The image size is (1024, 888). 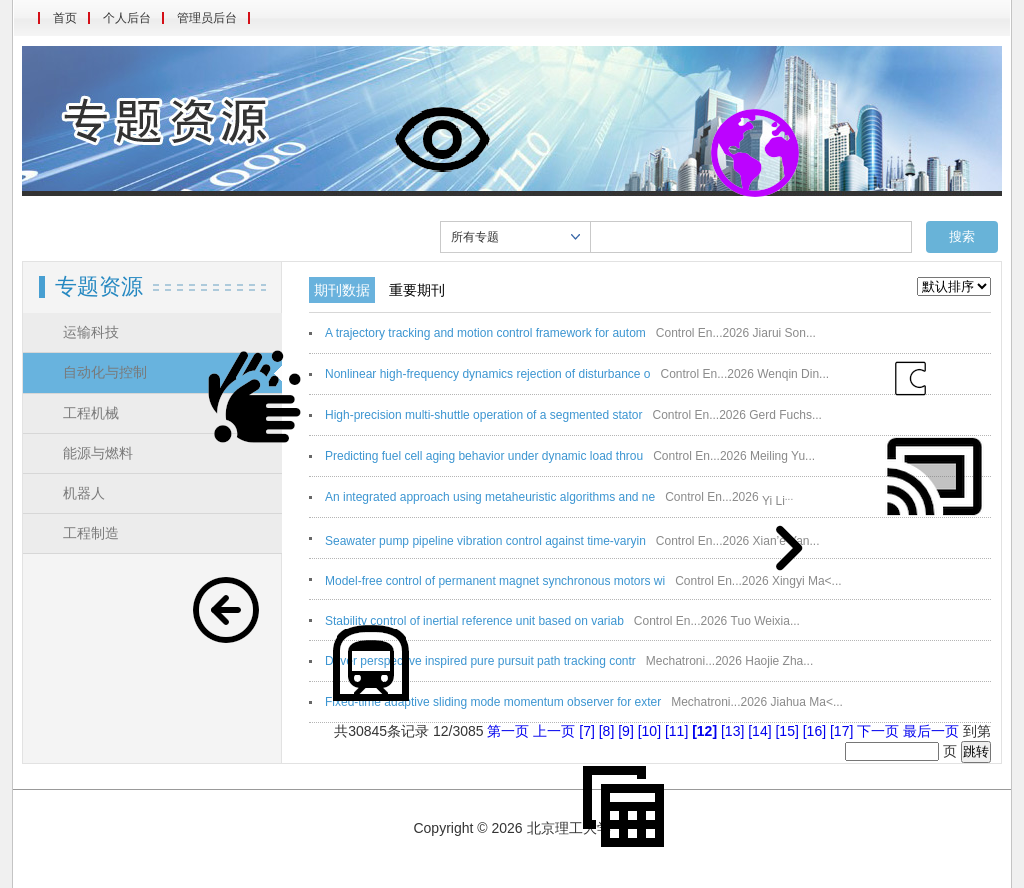 I want to click on go back to the previous screen, so click(x=226, y=610).